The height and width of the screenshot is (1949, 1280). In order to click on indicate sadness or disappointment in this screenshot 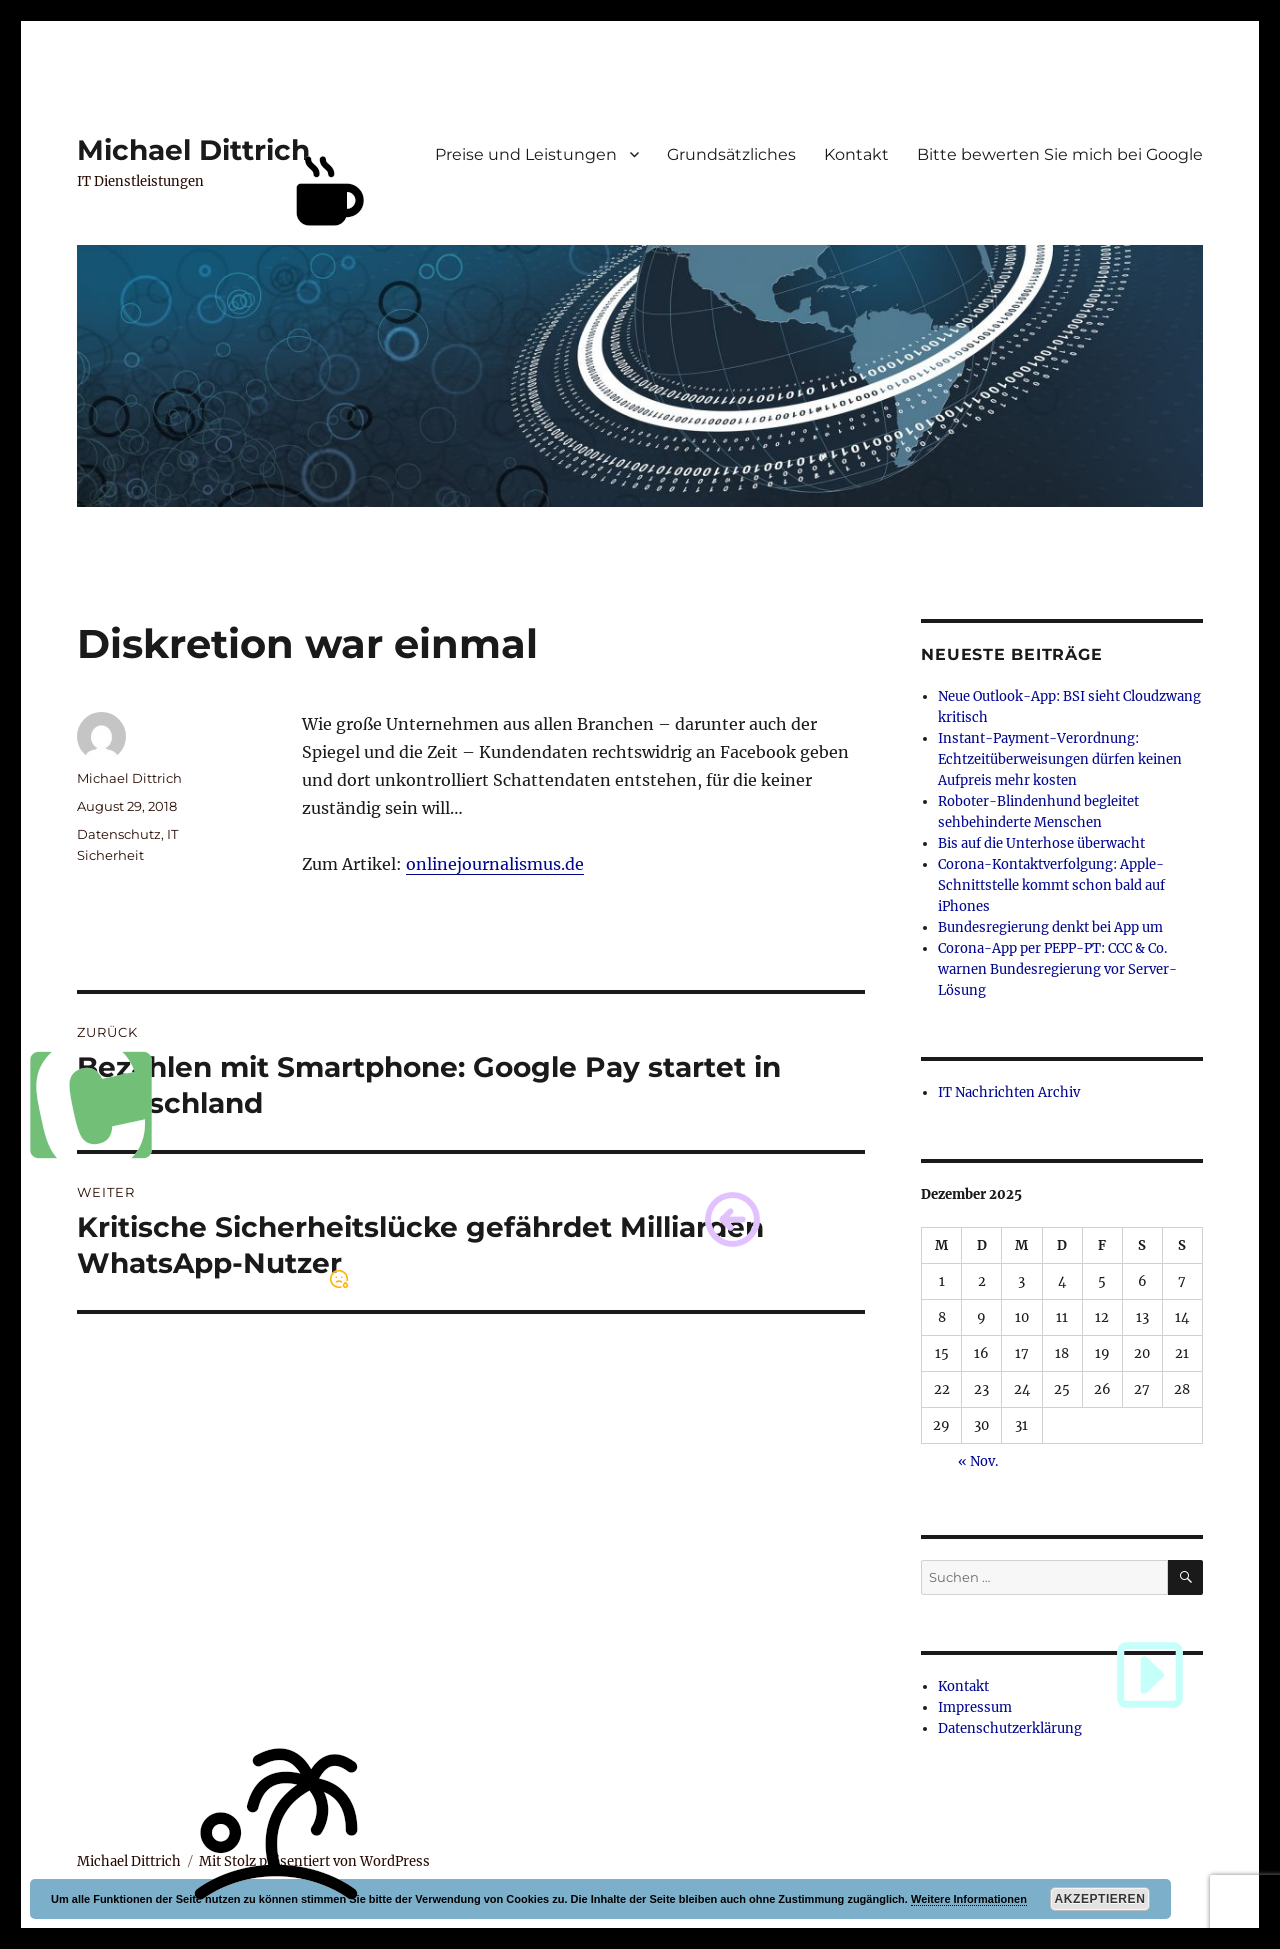, I will do `click(339, 1279)`.